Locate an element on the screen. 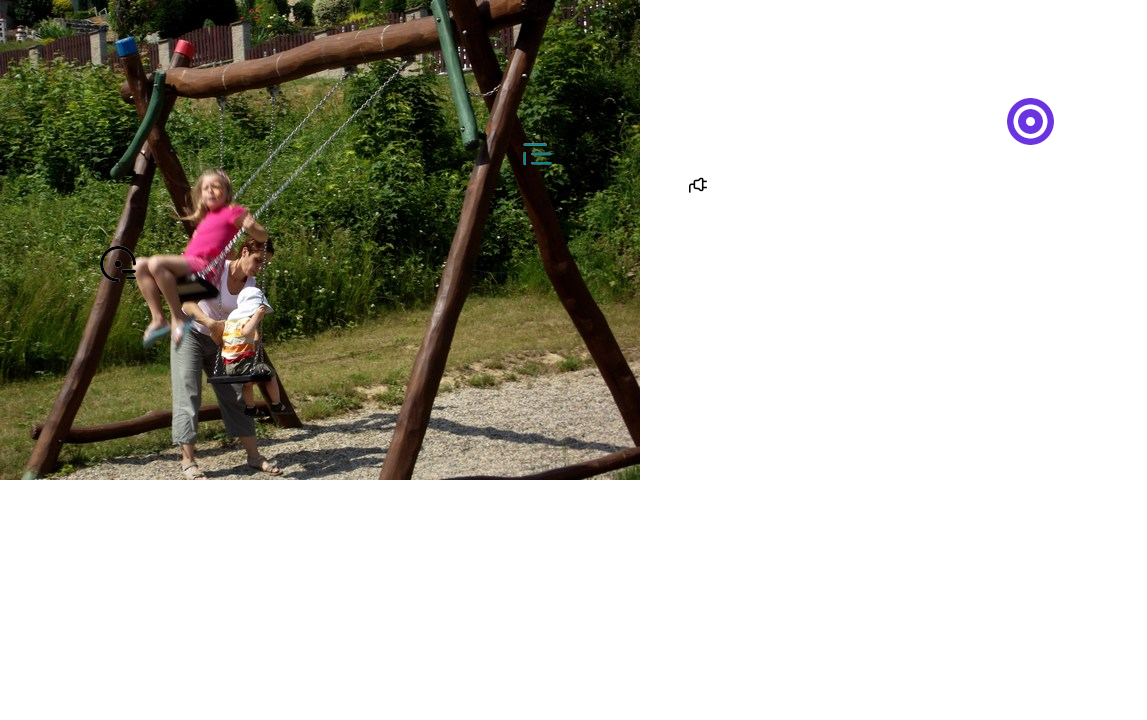 The image size is (1147, 720). connect to a power source or external device is located at coordinates (698, 185).